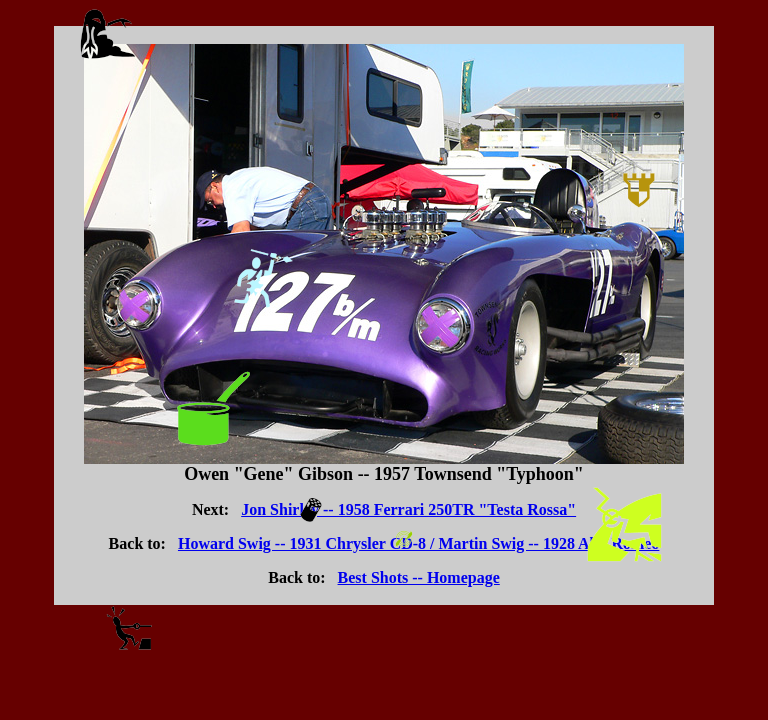 The image size is (768, 720). Describe the element at coordinates (311, 510) in the screenshot. I see `add seasoning or flavor options` at that location.